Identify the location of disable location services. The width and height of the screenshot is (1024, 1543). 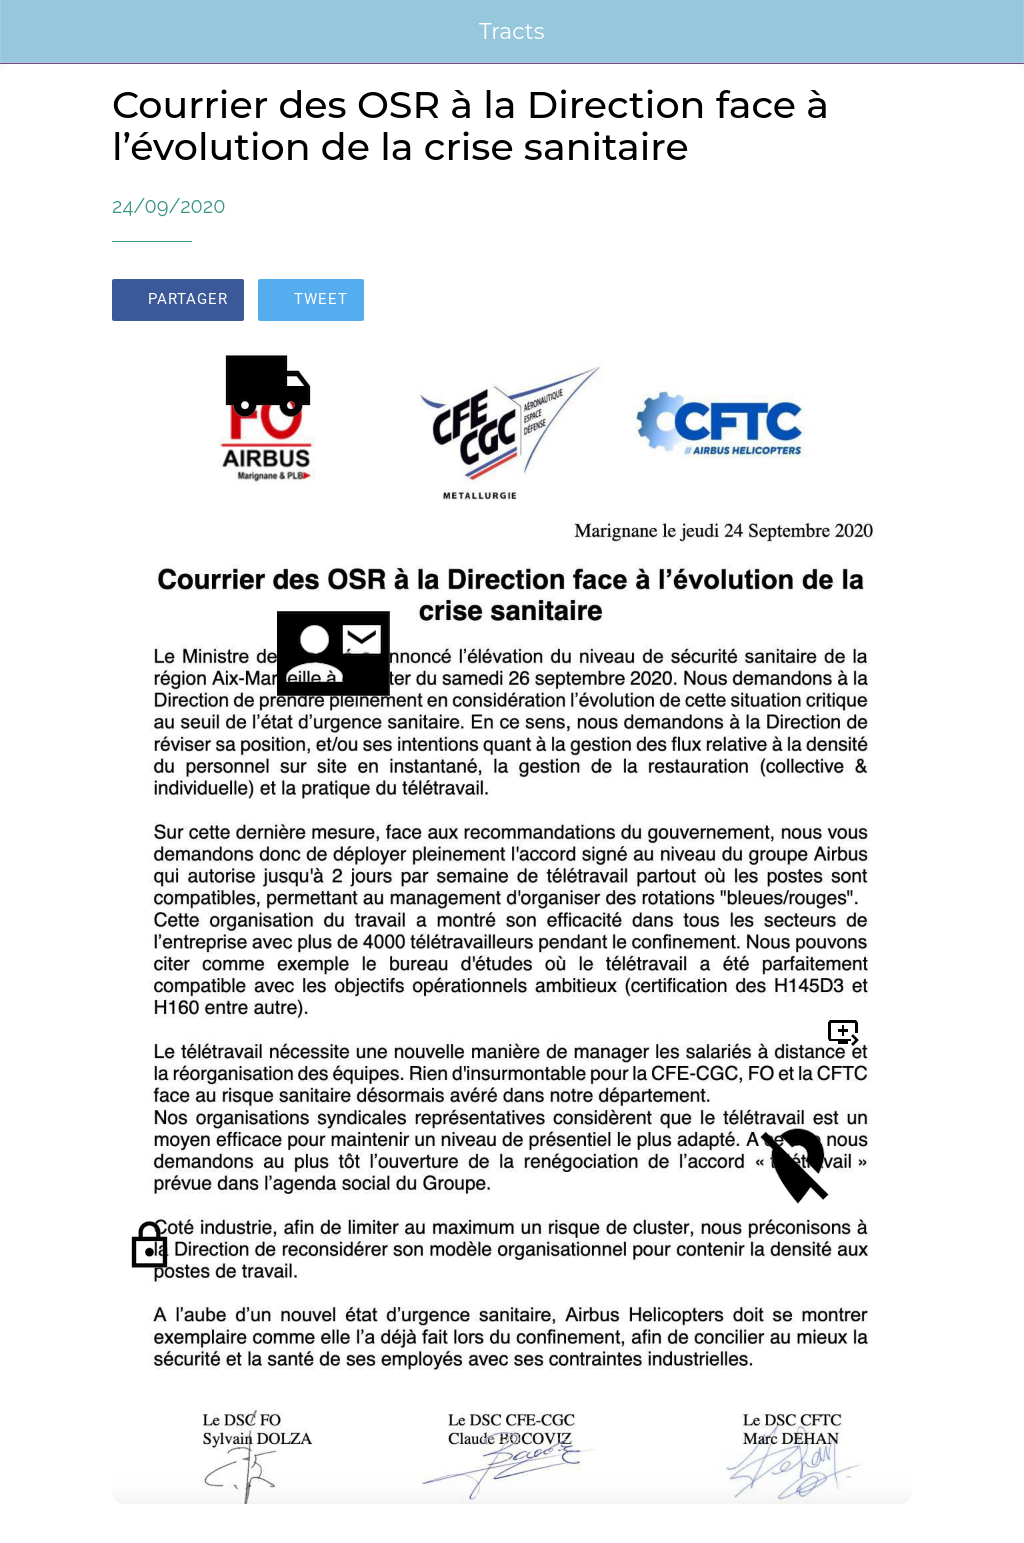
(798, 1166).